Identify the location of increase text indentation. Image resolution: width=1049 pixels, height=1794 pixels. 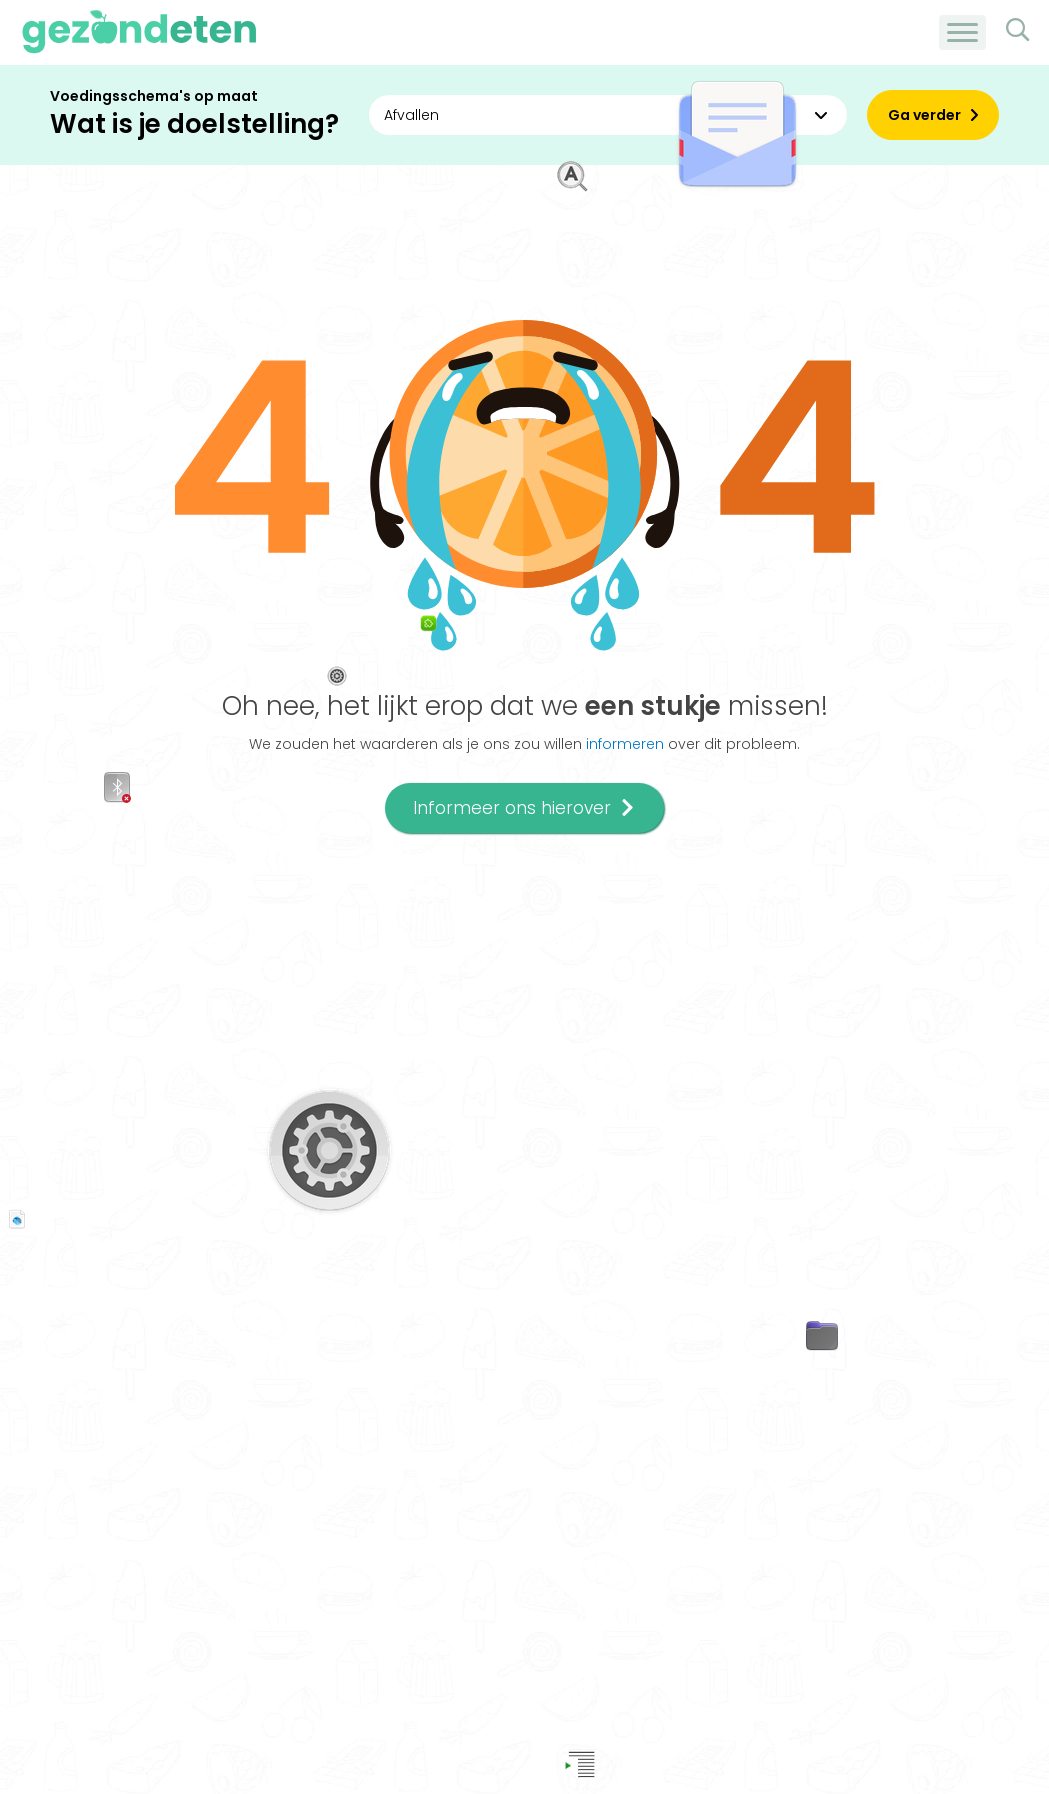
(580, 1764).